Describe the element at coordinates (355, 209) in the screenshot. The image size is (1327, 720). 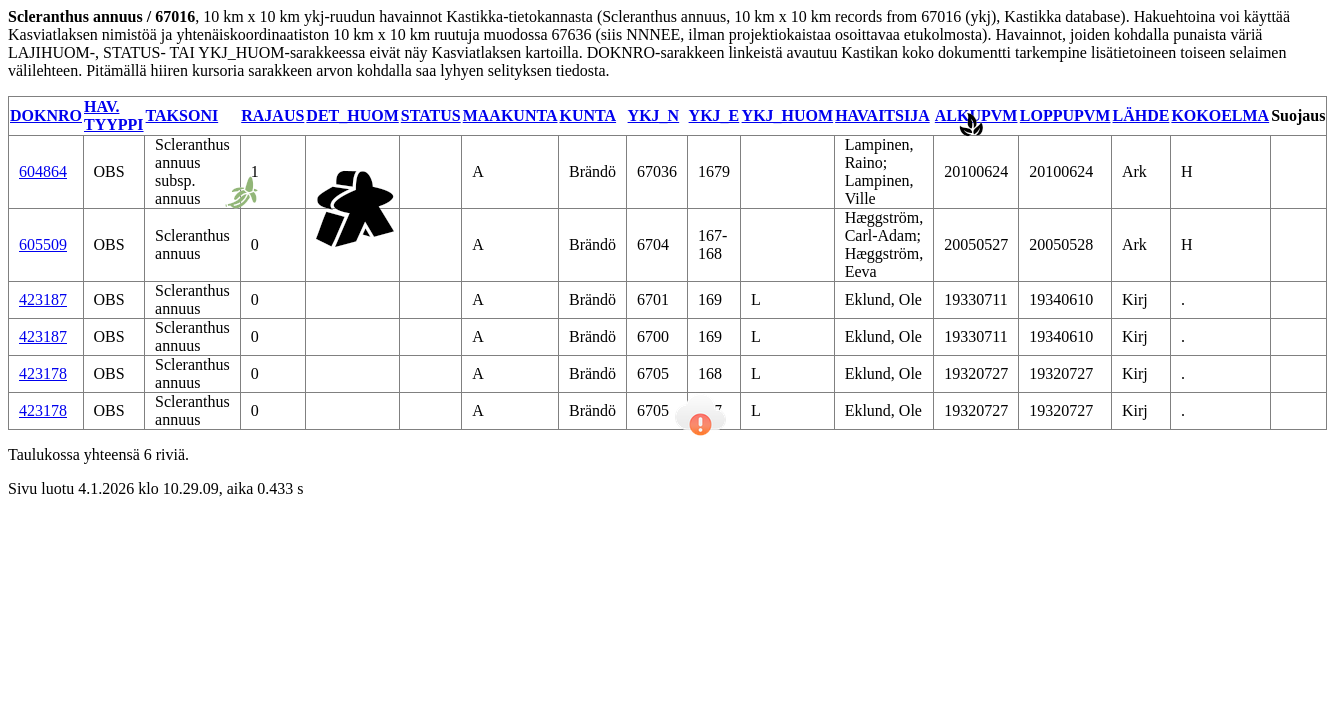
I see `access board game or tabletop gaming features` at that location.